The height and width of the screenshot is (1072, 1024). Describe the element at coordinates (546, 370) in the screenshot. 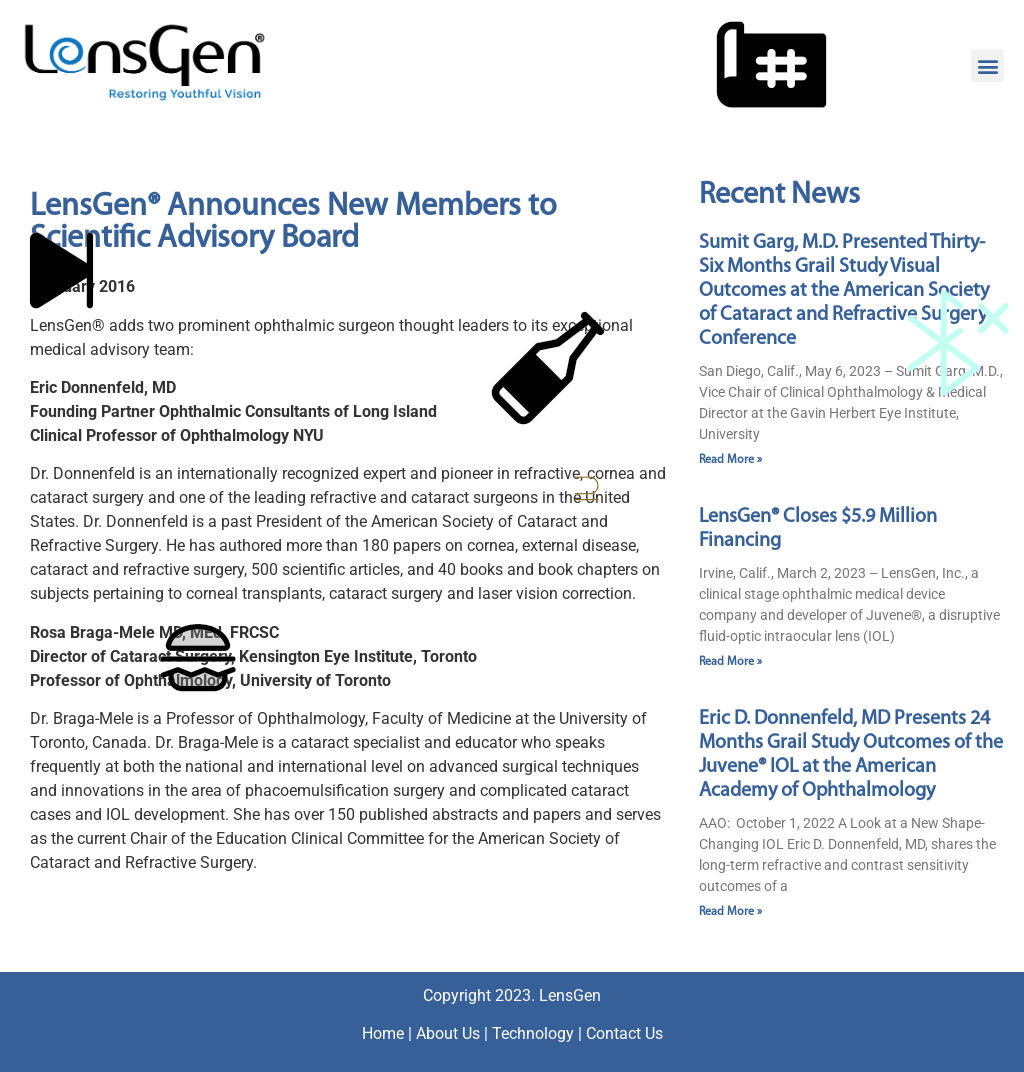

I see `browse or access beer and beverage options` at that location.